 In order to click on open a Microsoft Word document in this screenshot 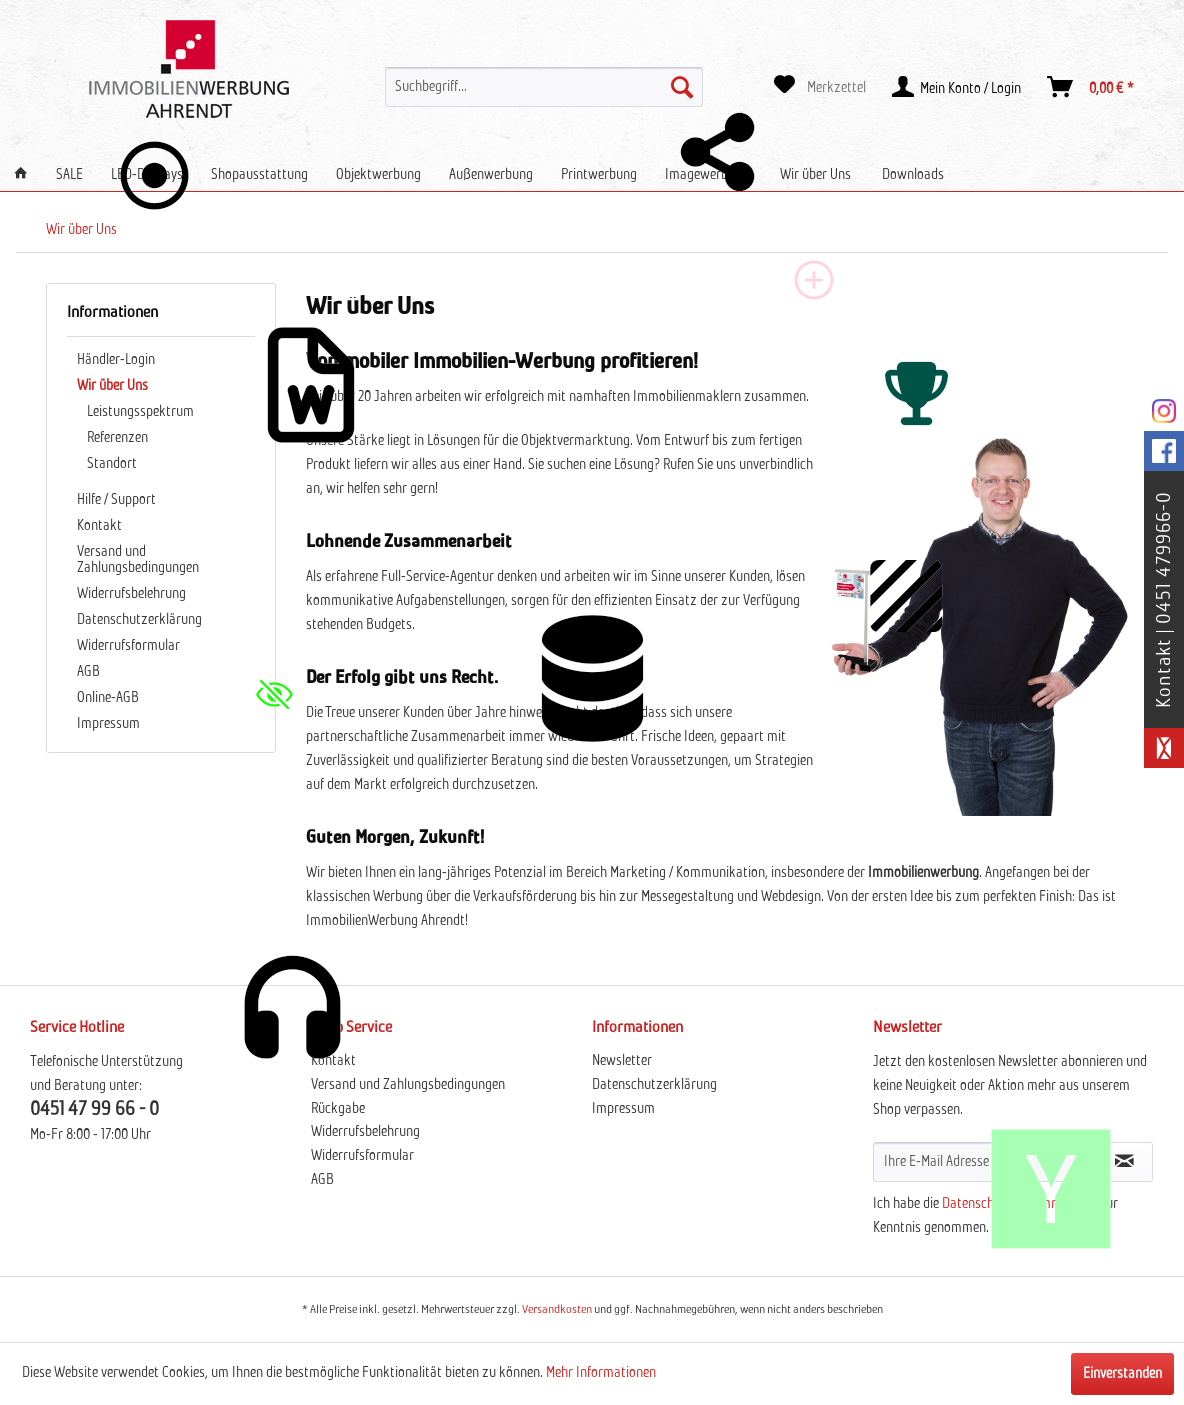, I will do `click(311, 385)`.